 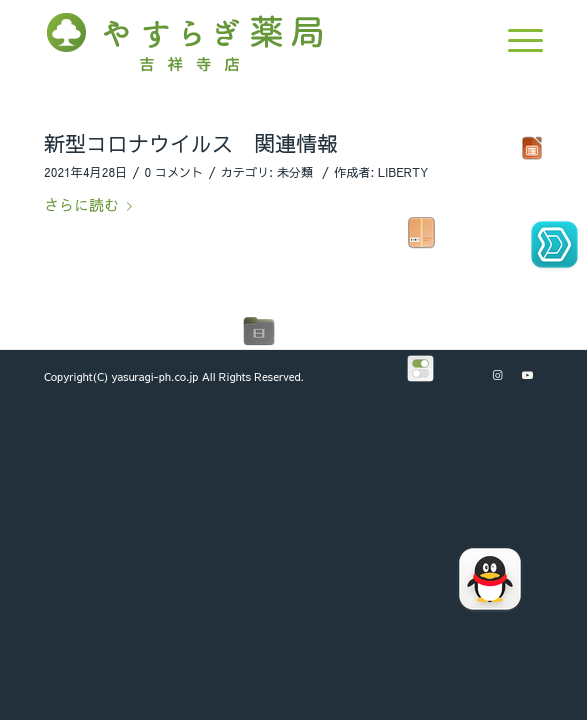 What do you see at coordinates (420, 368) in the screenshot?
I see `open gnome tweaks settings` at bounding box center [420, 368].